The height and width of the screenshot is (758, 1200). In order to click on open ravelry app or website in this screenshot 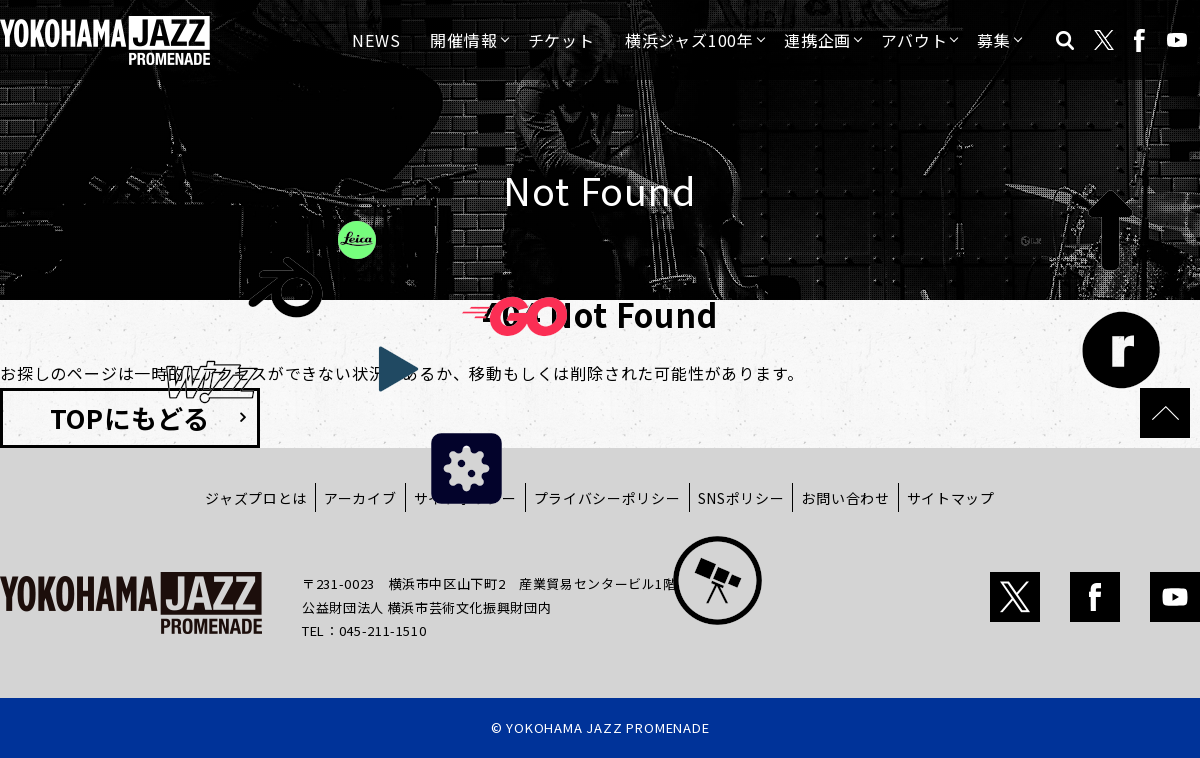, I will do `click(1121, 350)`.